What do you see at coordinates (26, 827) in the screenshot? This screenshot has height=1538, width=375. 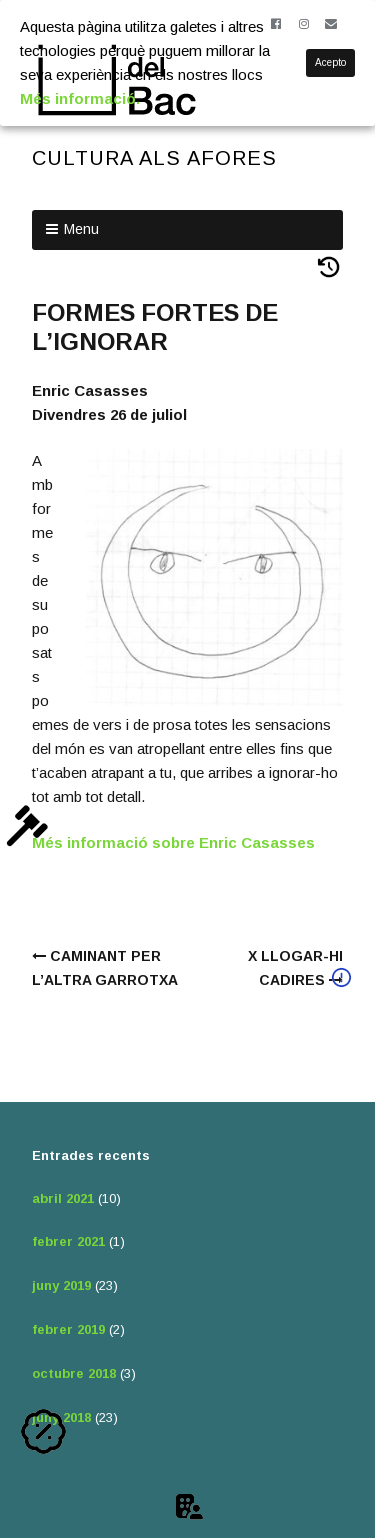 I see `access legal or court-related information` at bounding box center [26, 827].